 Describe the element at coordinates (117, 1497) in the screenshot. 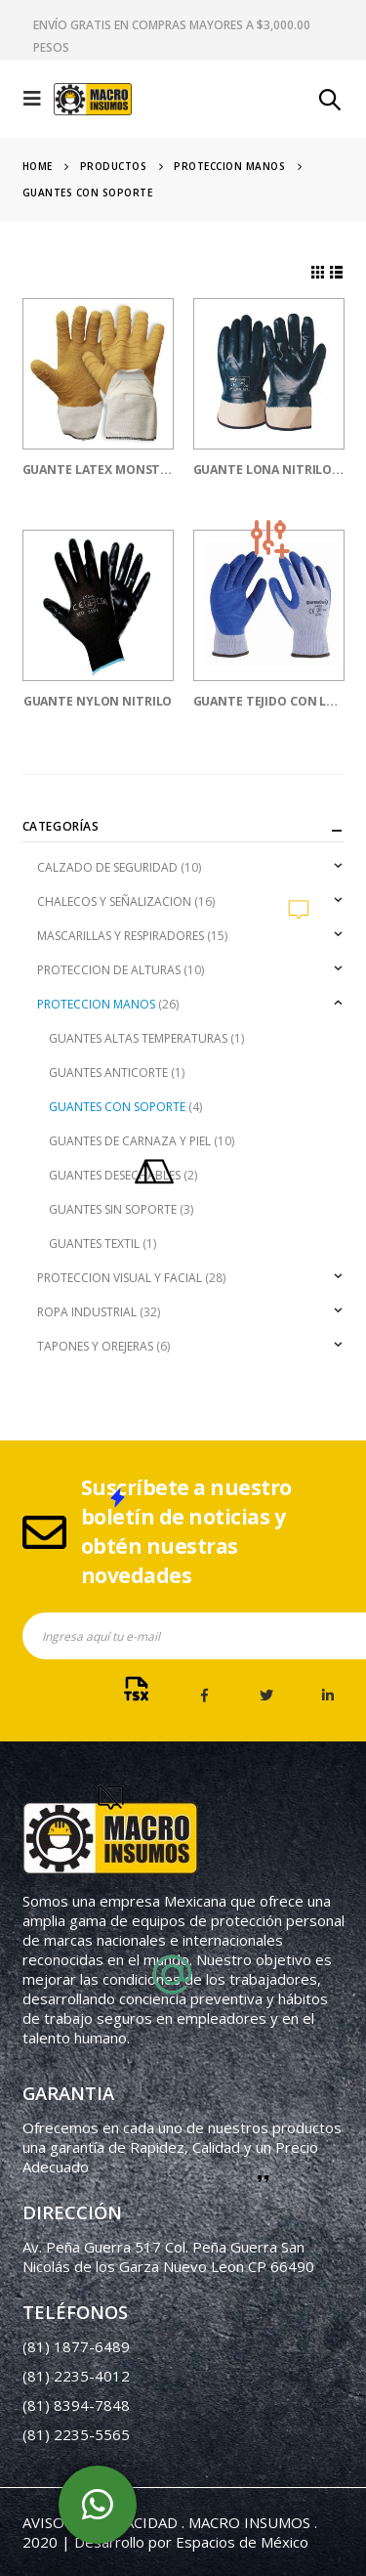

I see `indicates fast or instant action` at that location.